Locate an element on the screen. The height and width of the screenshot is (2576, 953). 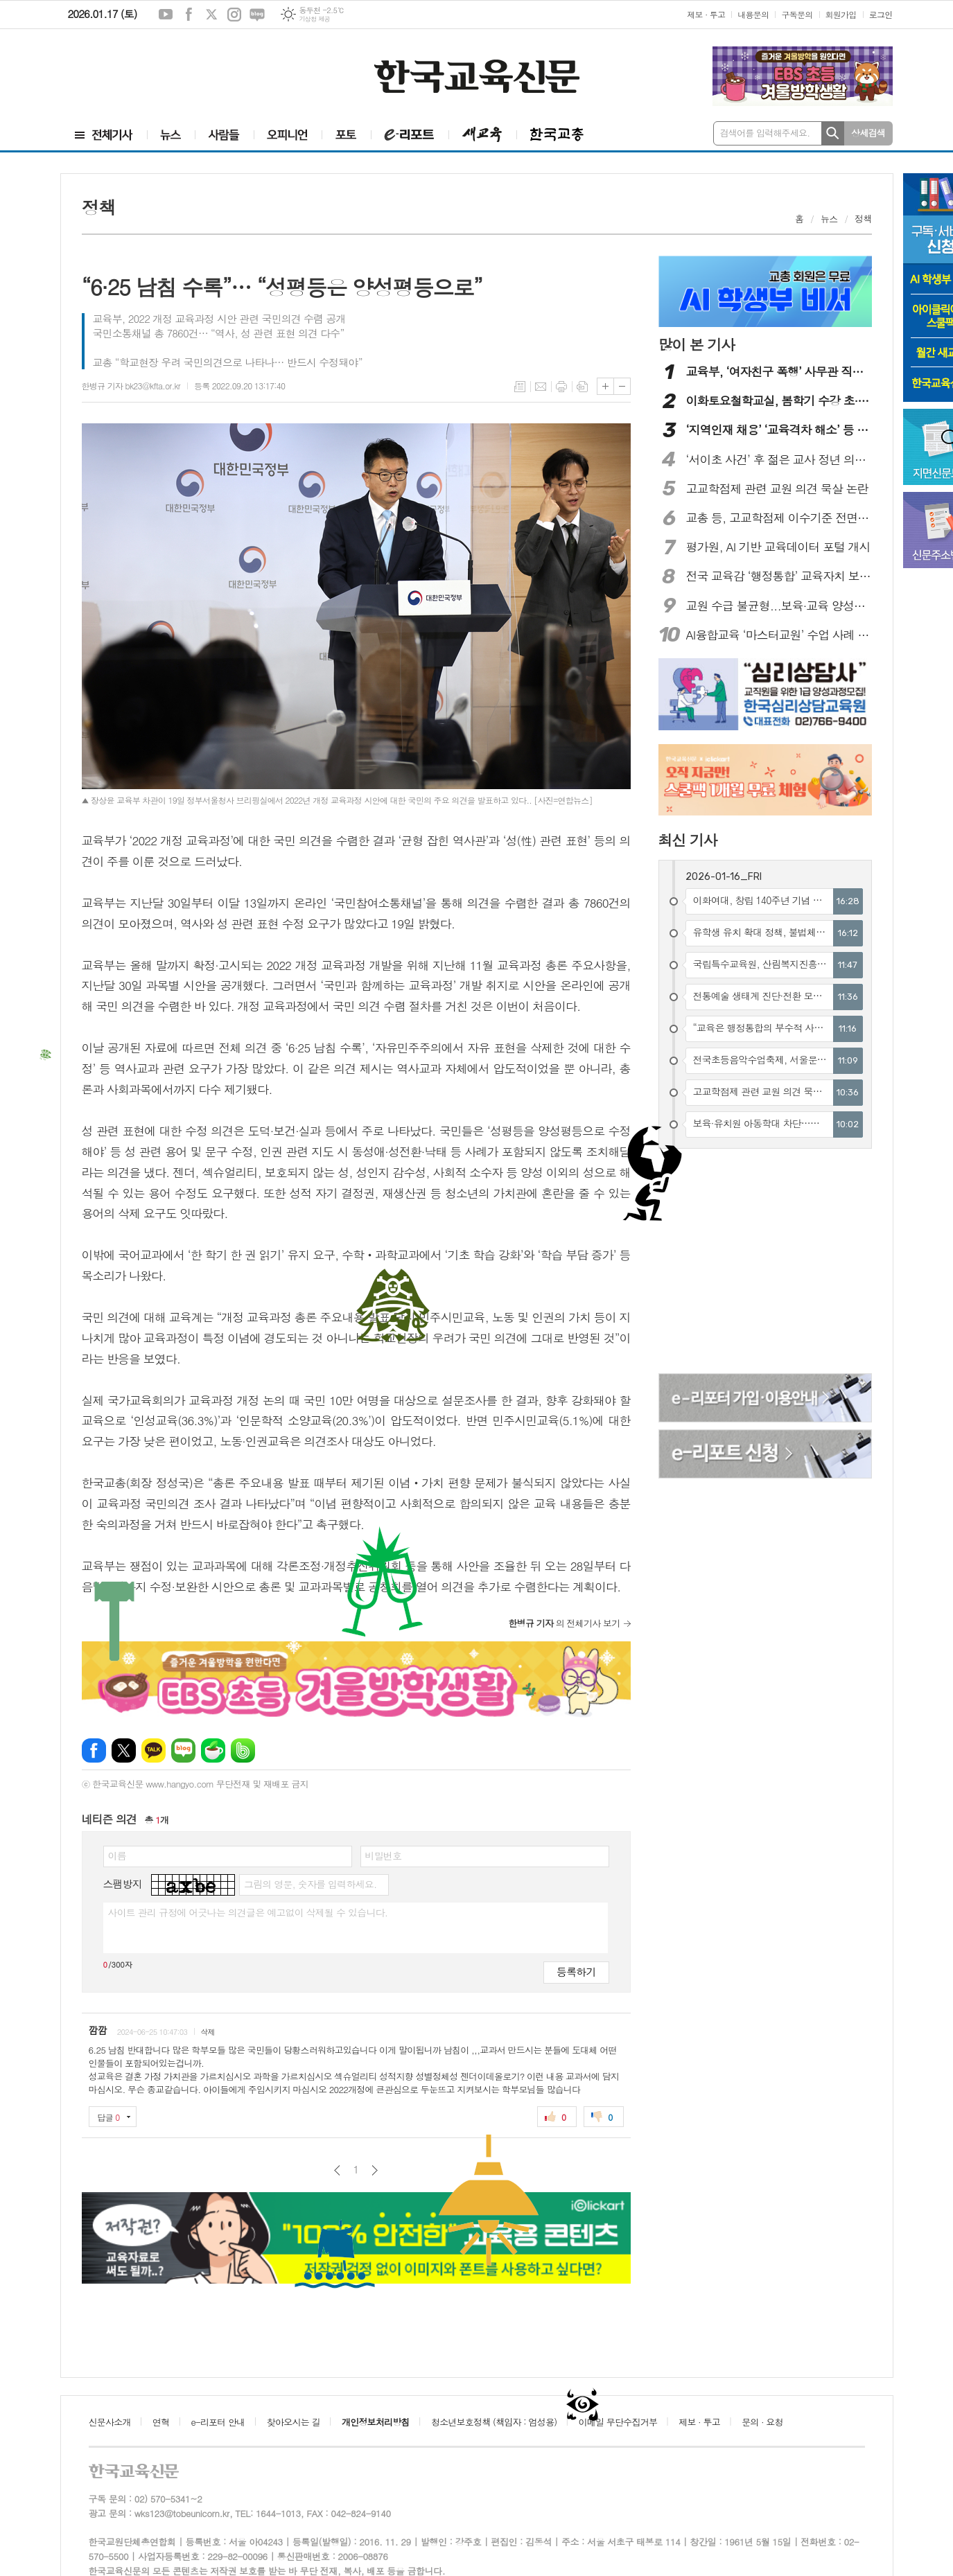
select pirate captain character or avatar is located at coordinates (393, 1305).